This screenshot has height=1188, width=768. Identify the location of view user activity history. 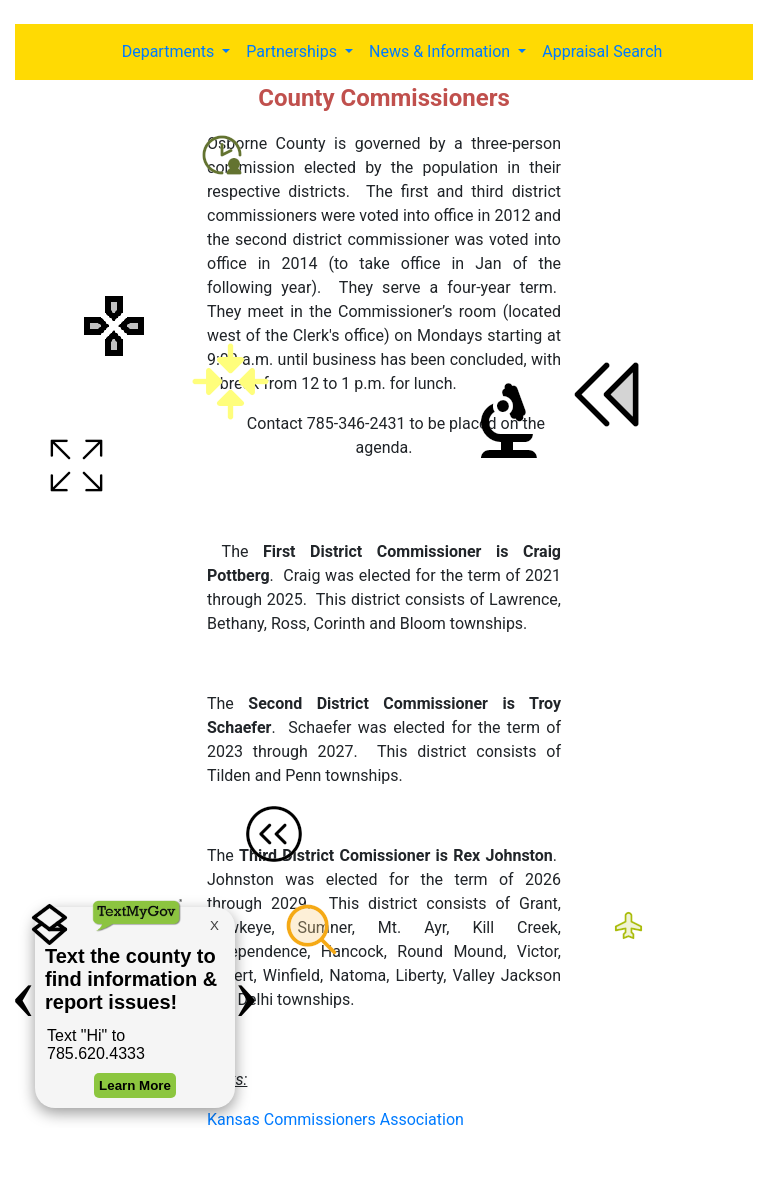
(222, 155).